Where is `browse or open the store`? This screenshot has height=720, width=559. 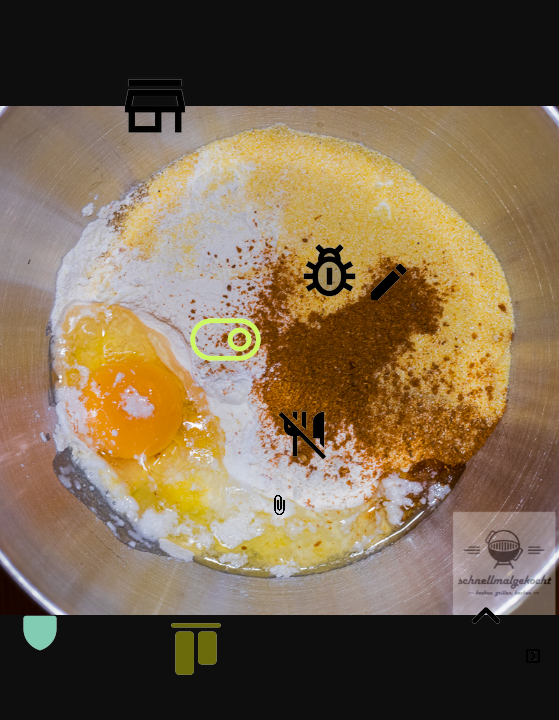 browse or open the store is located at coordinates (155, 106).